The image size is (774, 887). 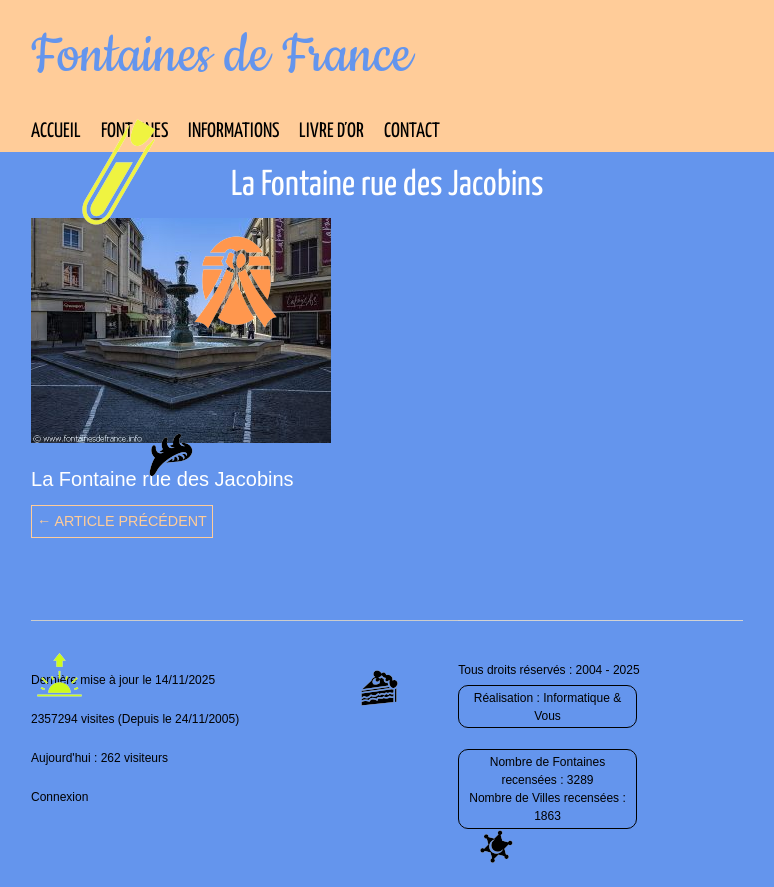 What do you see at coordinates (236, 282) in the screenshot?
I see `equip a headband accessory for your character` at bounding box center [236, 282].